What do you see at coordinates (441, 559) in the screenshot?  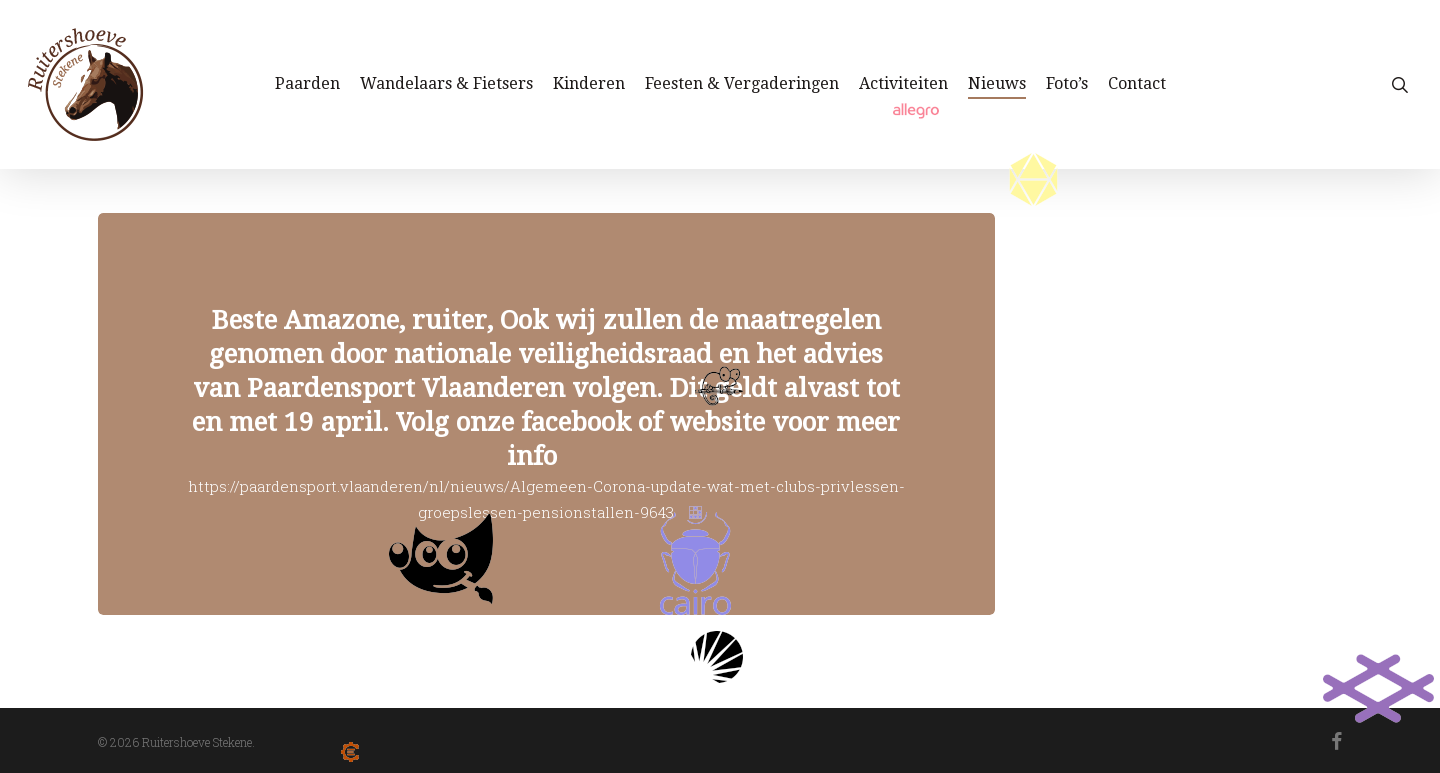 I see `open GIMP image editor` at bounding box center [441, 559].